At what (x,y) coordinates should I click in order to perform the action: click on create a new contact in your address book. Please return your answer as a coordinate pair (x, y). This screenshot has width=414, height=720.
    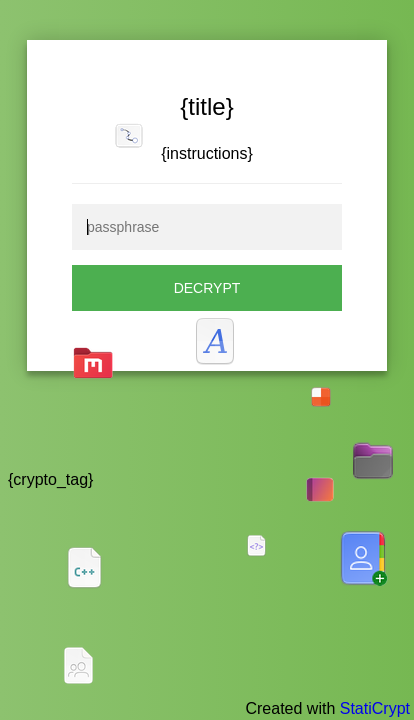
    Looking at the image, I should click on (363, 558).